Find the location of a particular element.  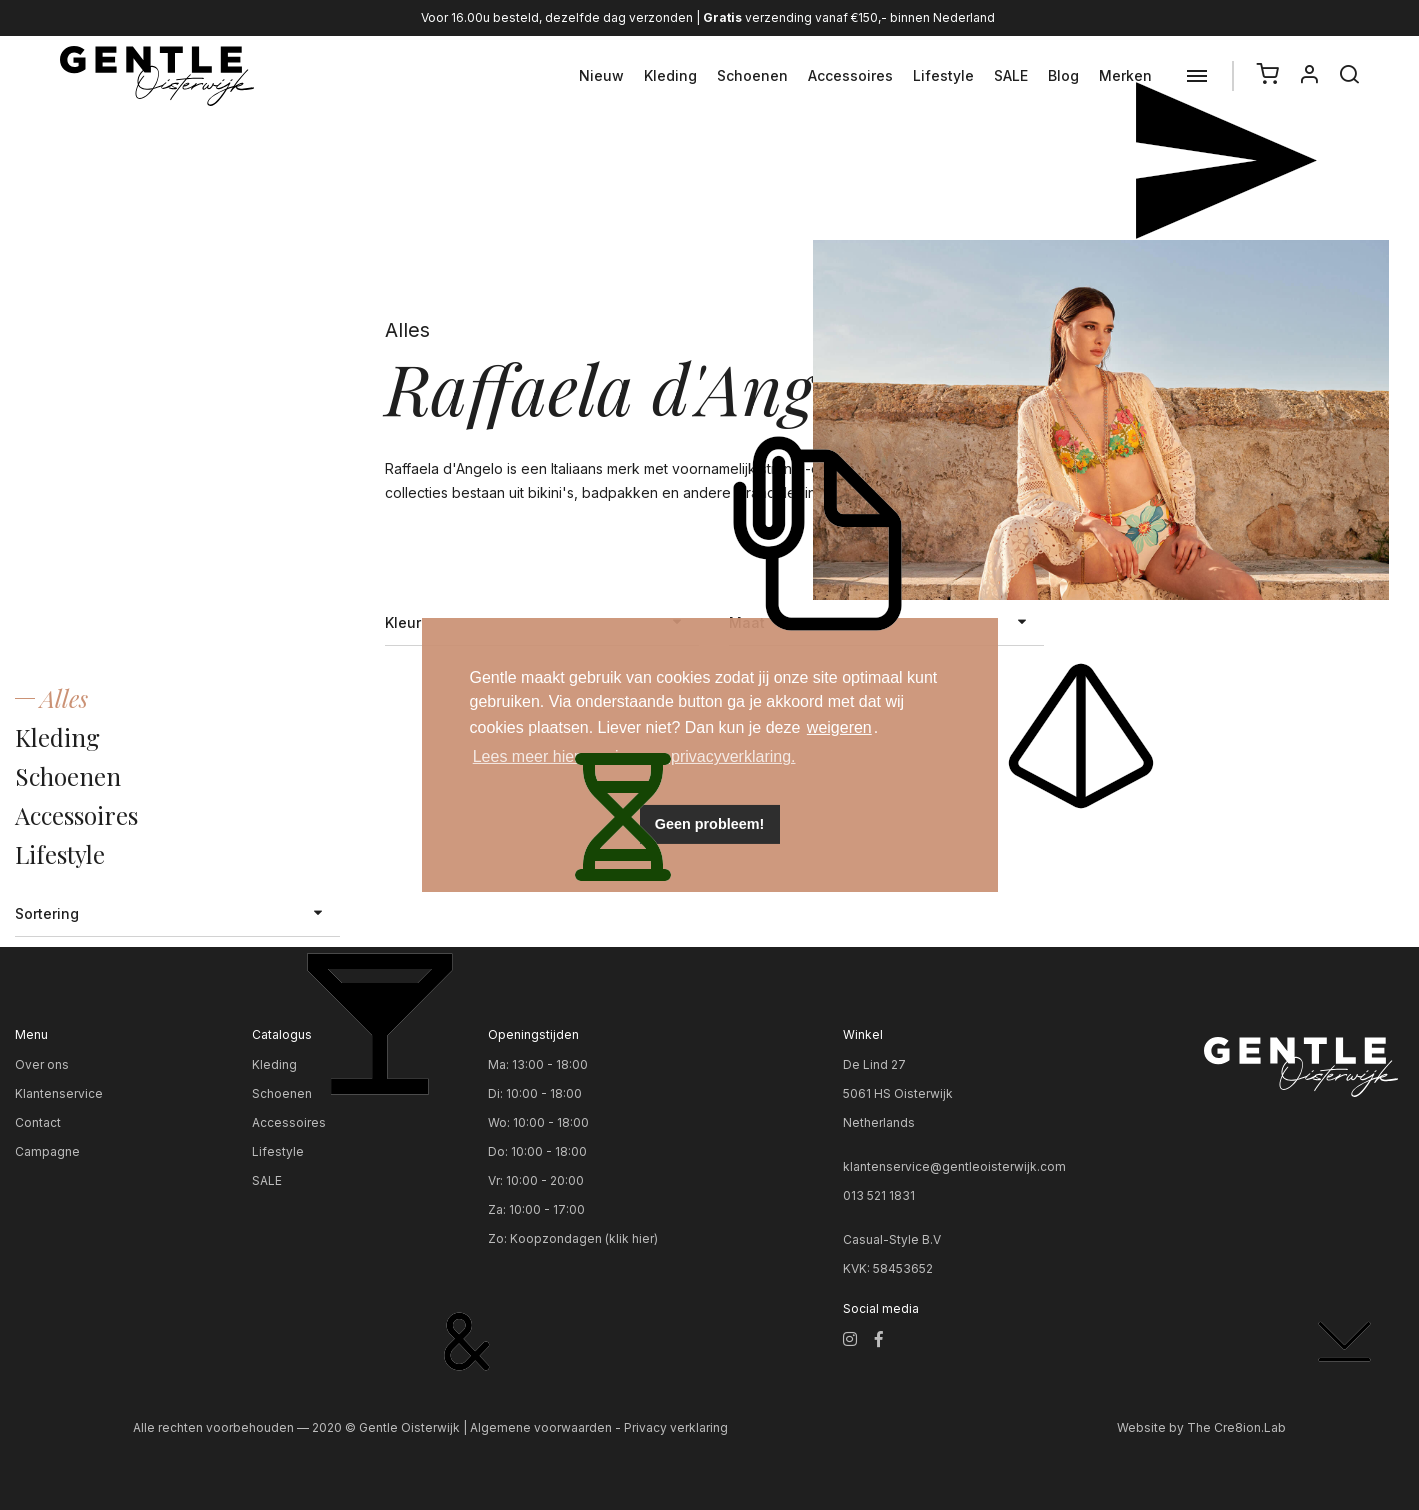

access 3D modeling or rendering tools is located at coordinates (1081, 736).